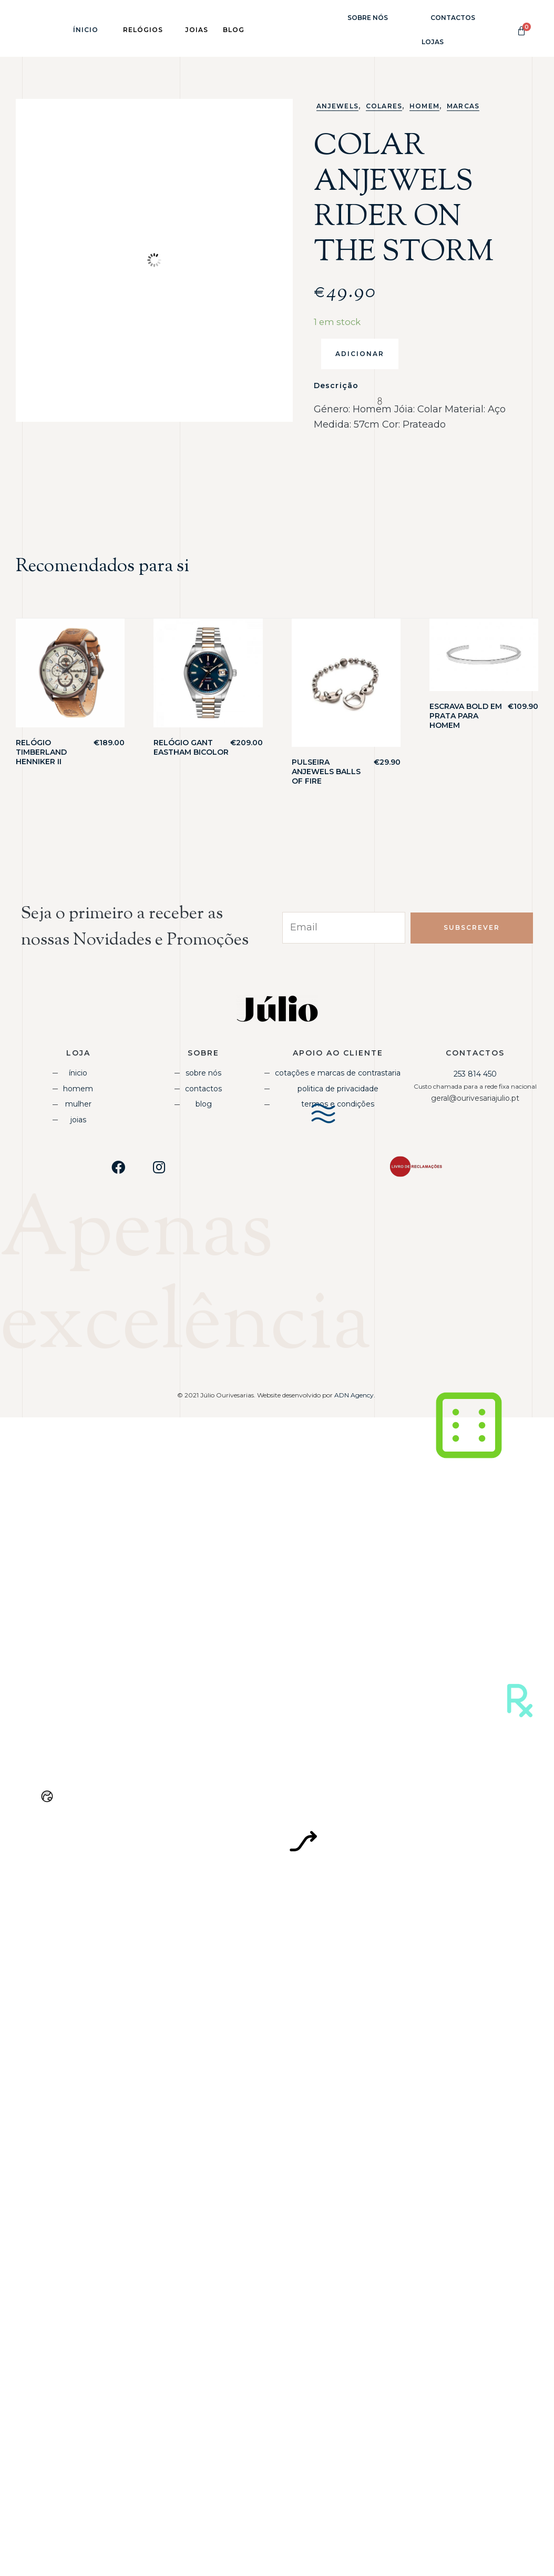 This screenshot has height=2576, width=554. Describe the element at coordinates (323, 1113) in the screenshot. I see `indicates water or aquatic features` at that location.